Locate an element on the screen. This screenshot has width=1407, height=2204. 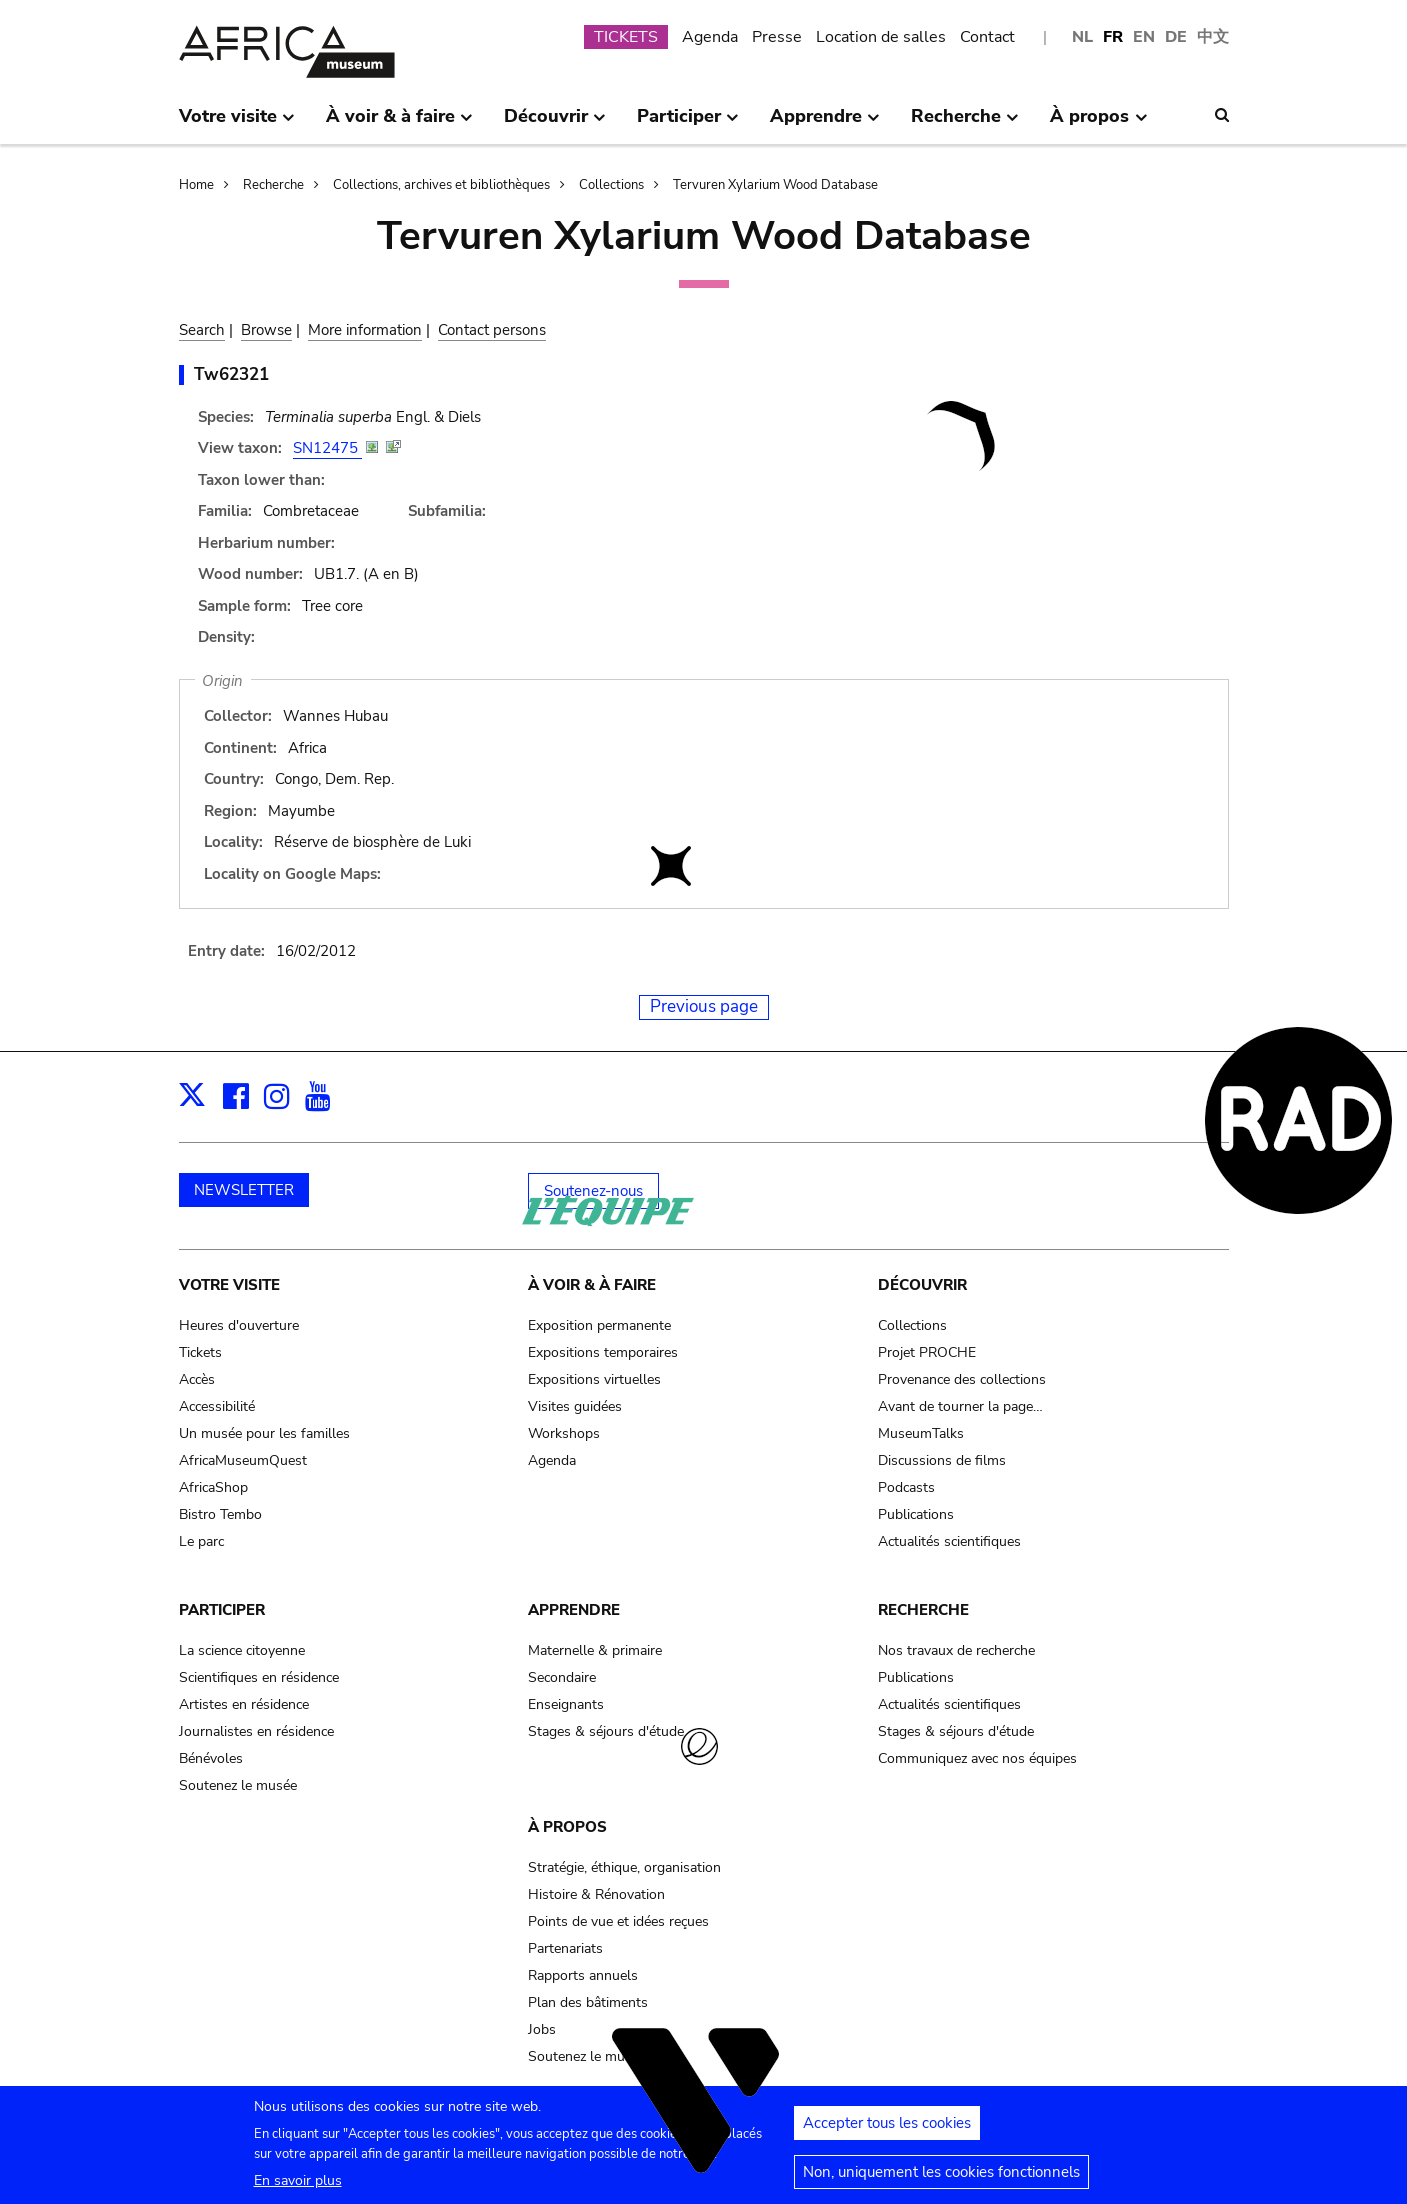
elementary OS branding logo is located at coordinates (699, 1746).